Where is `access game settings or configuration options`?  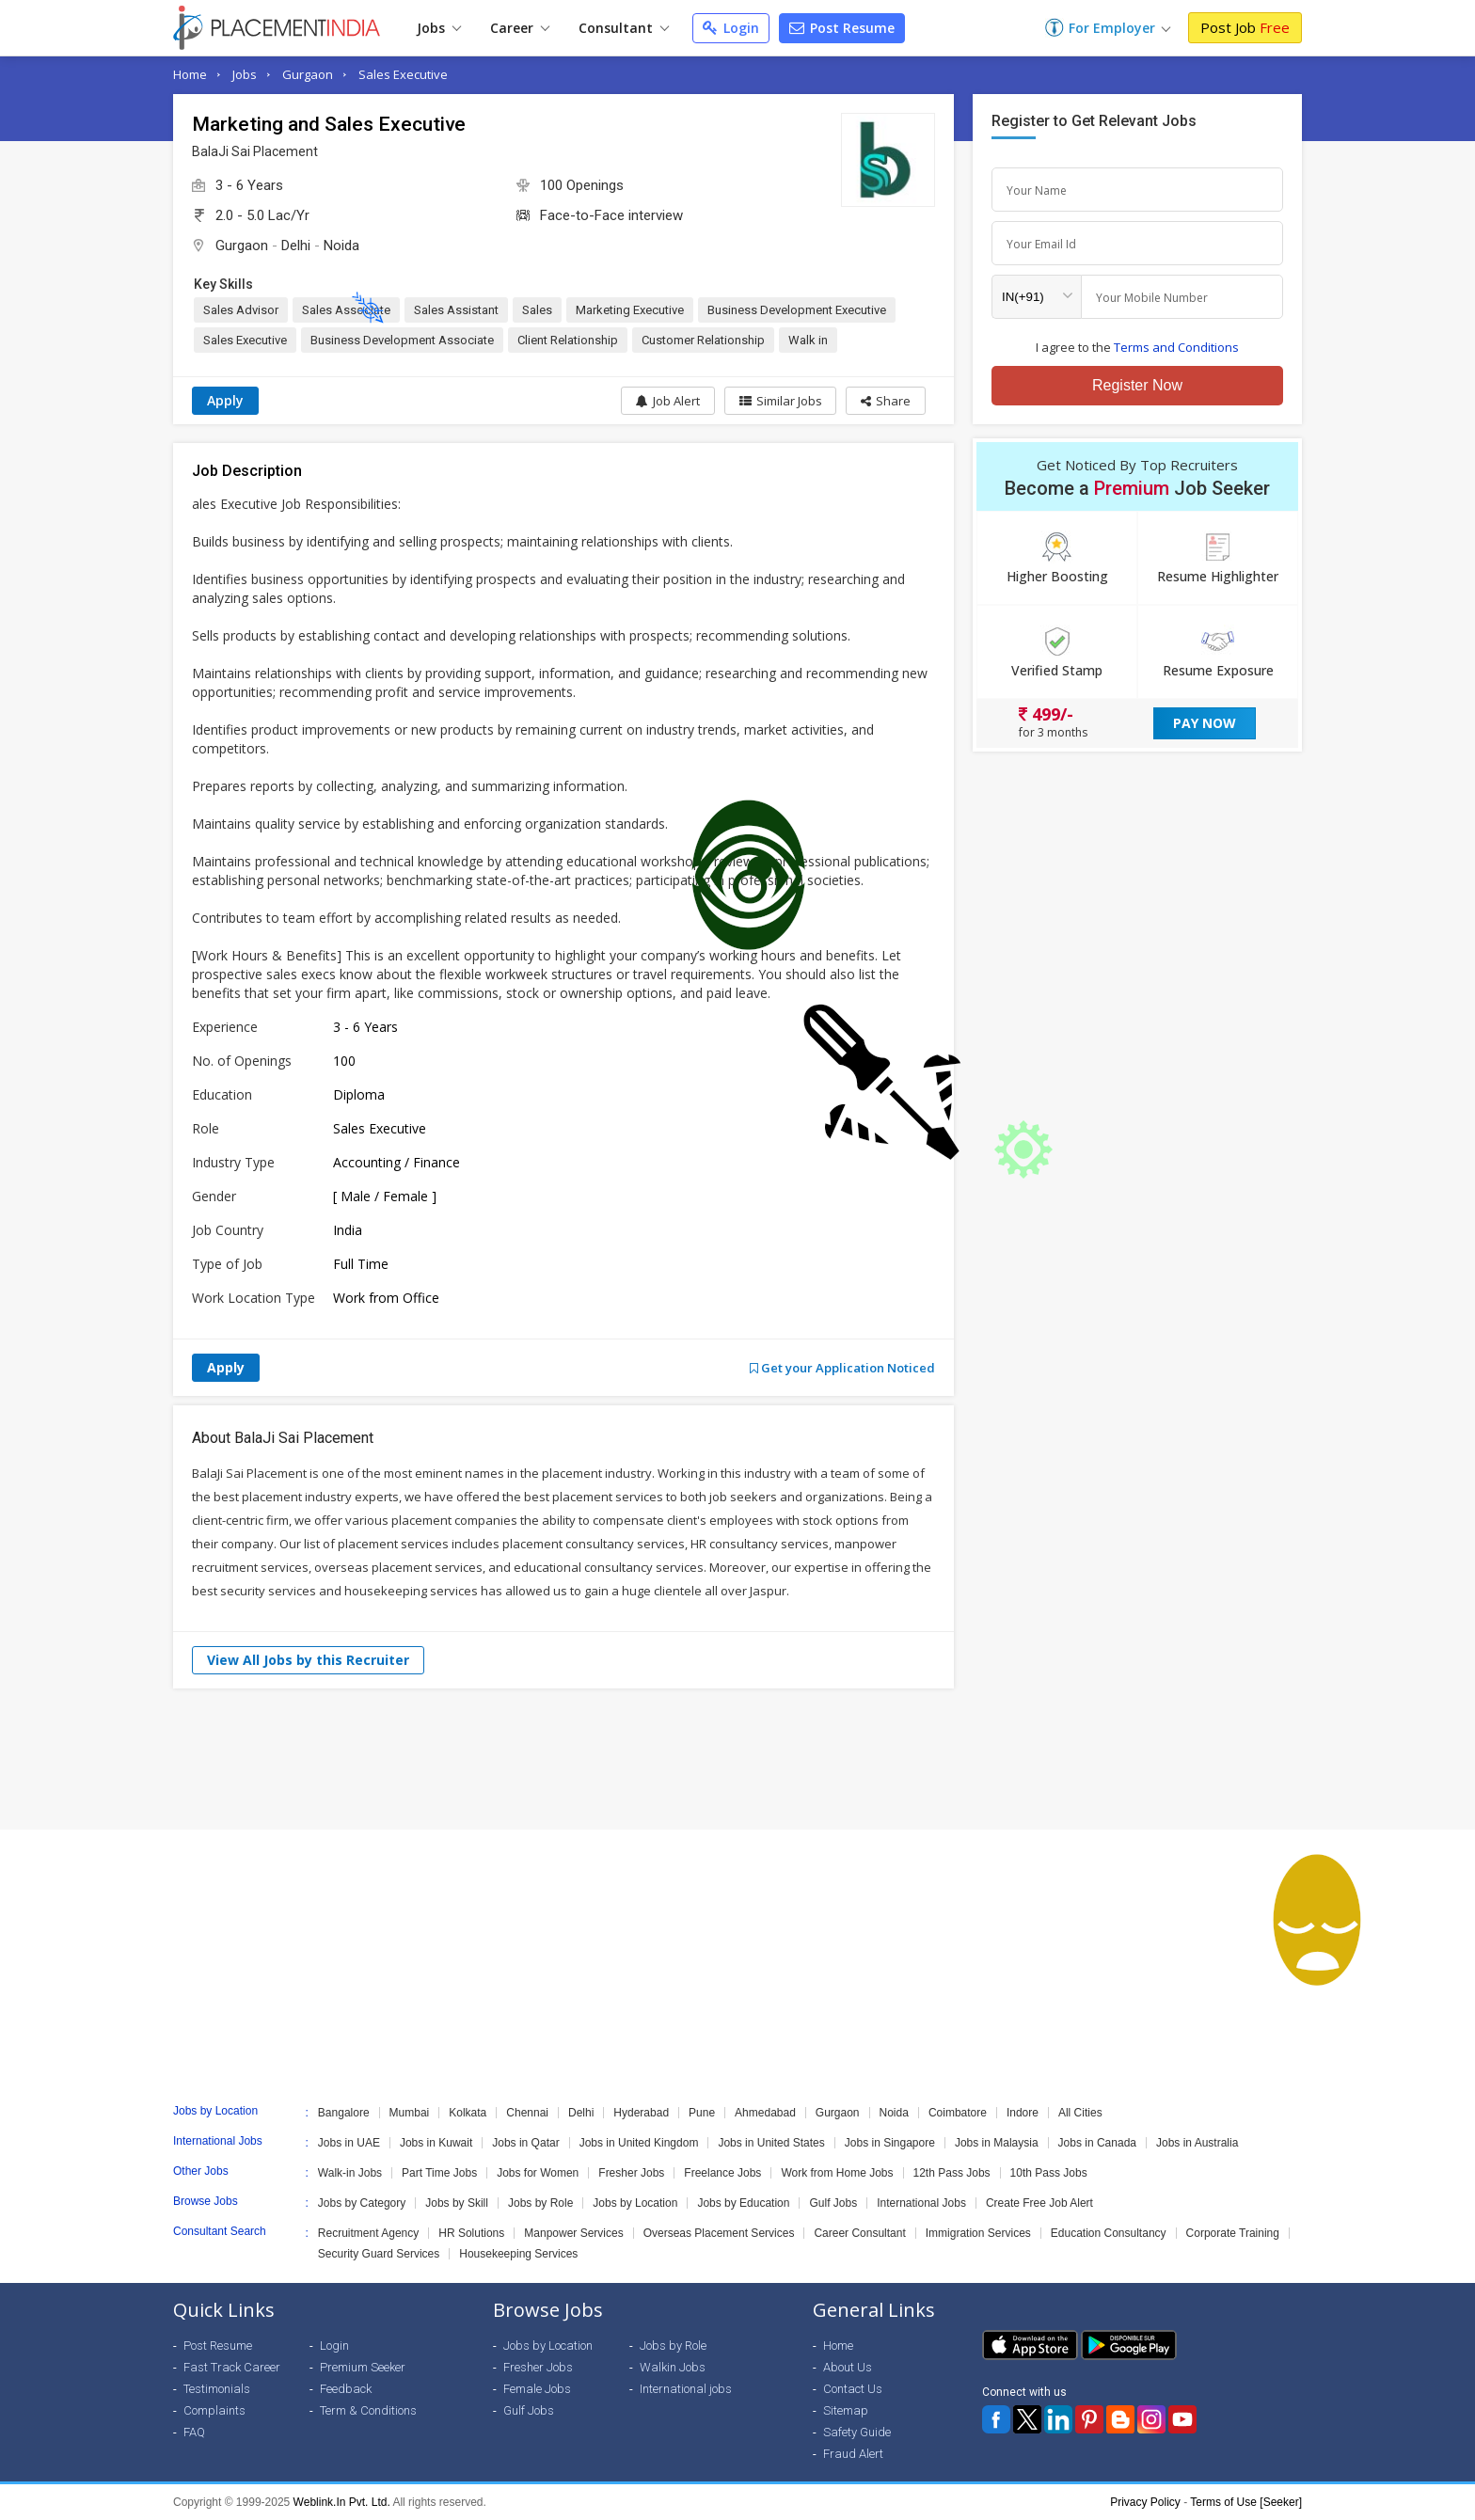 access game settings or configuration options is located at coordinates (1023, 1149).